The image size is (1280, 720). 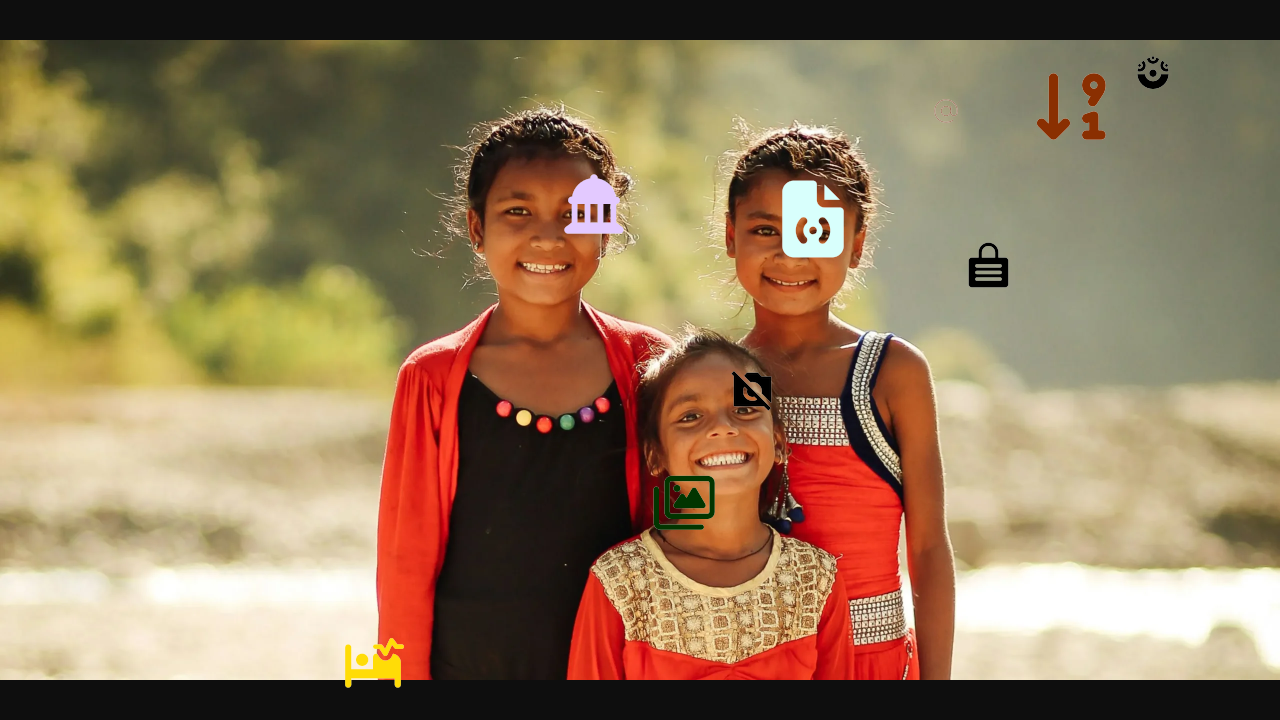 What do you see at coordinates (752, 389) in the screenshot?
I see `photography not allowed in this area` at bounding box center [752, 389].